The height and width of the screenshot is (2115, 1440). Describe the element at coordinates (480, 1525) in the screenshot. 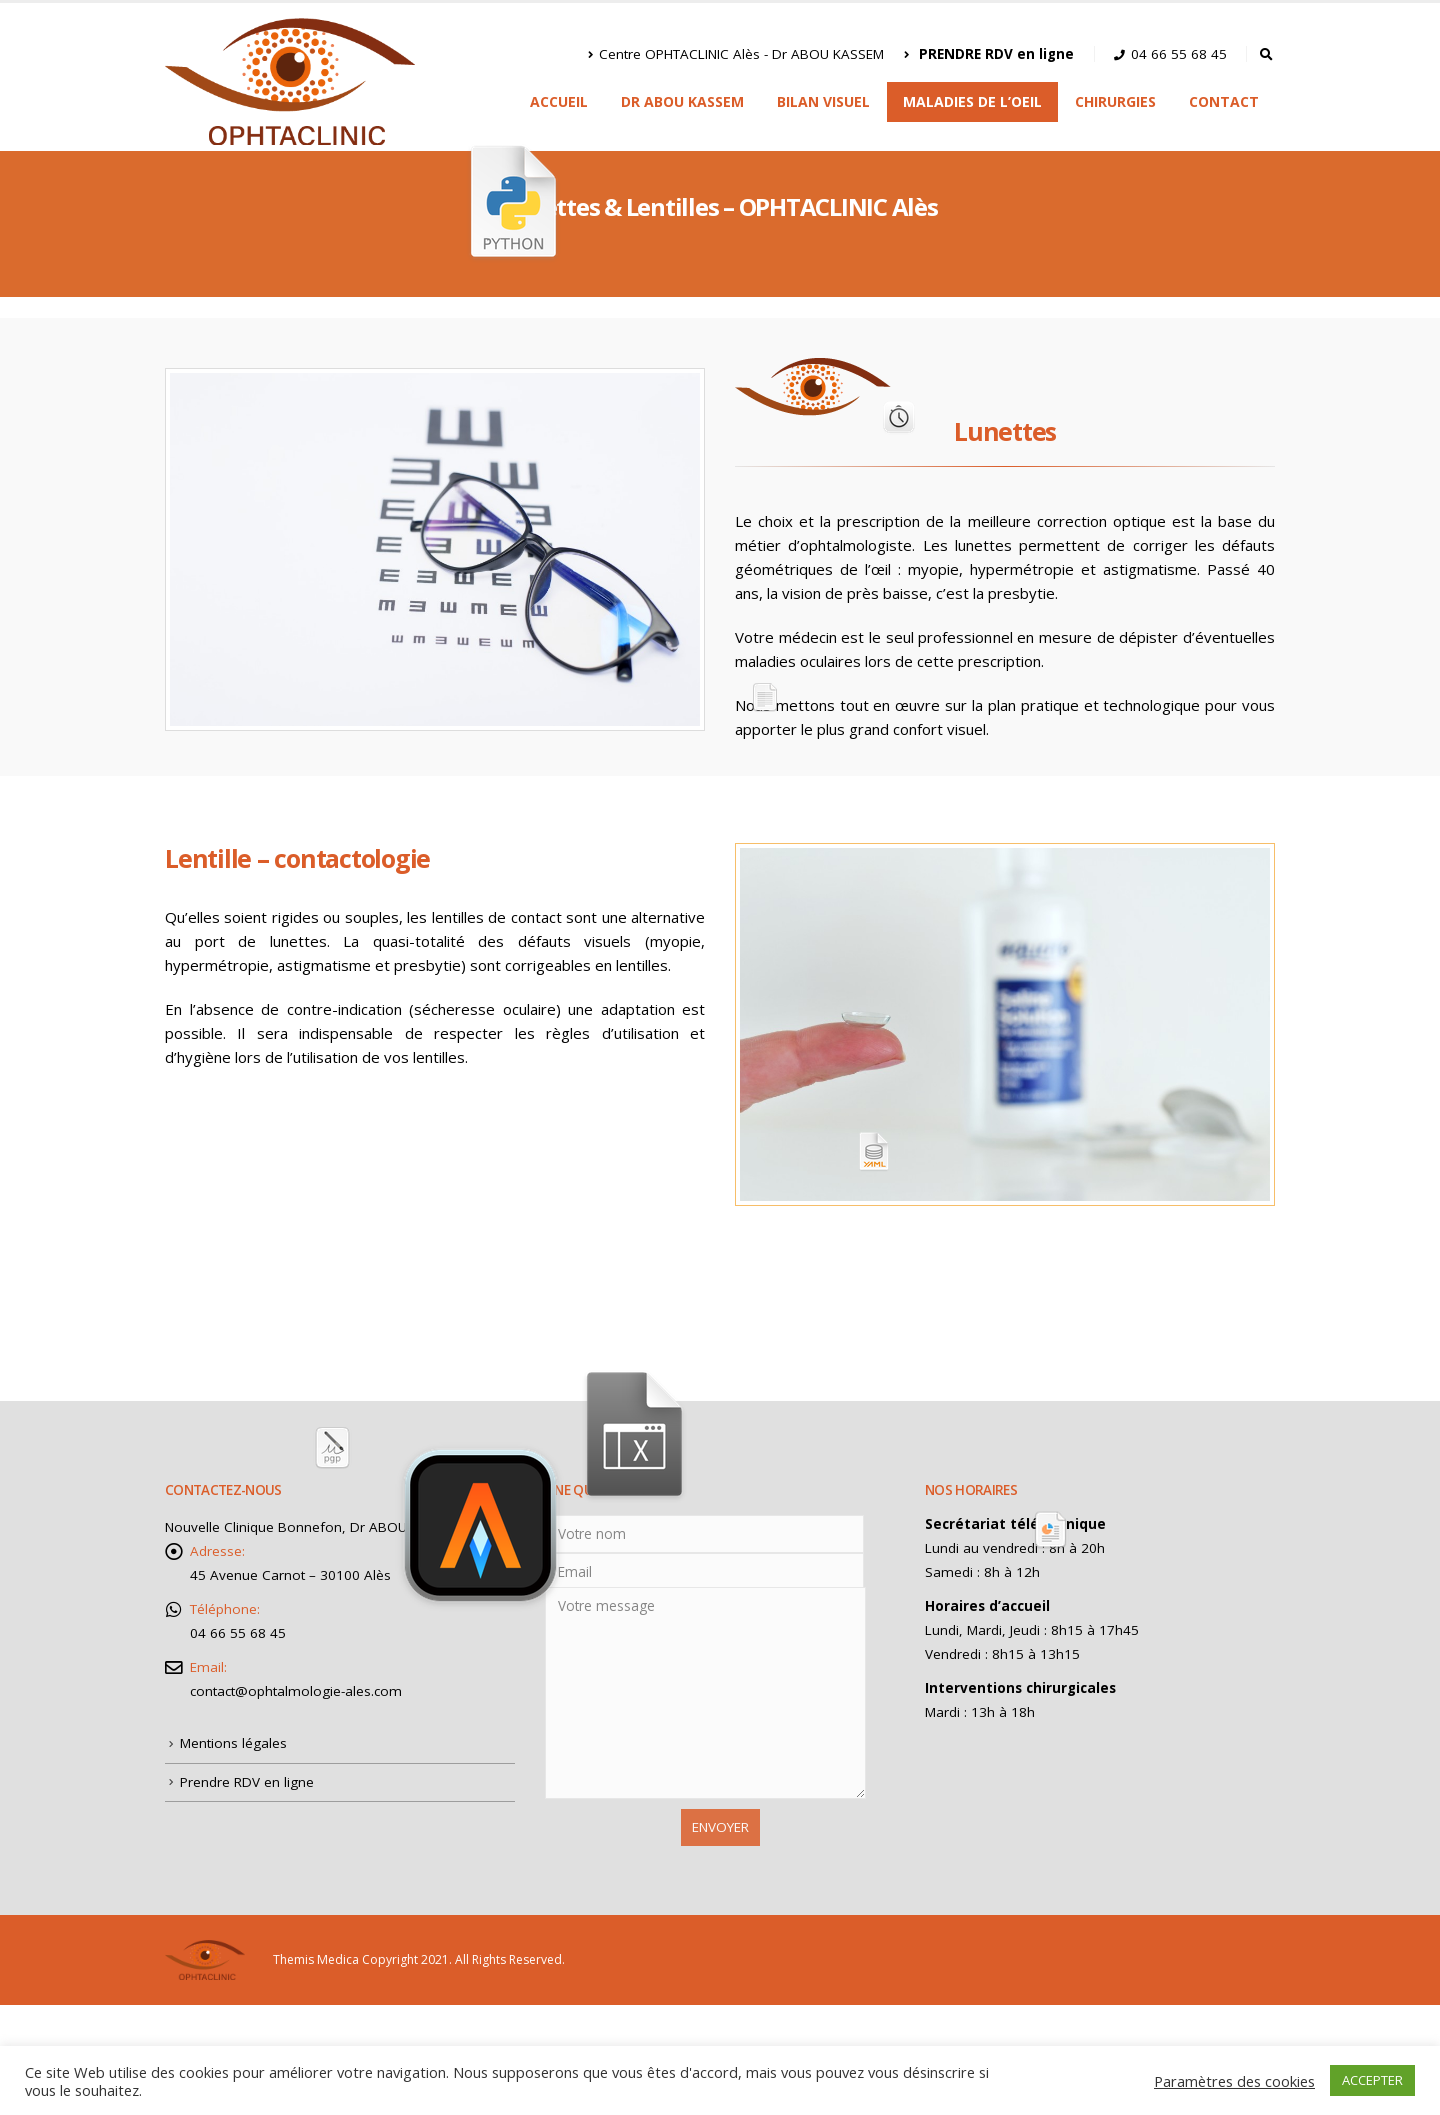

I see `launch alacritty terminal emulator` at that location.